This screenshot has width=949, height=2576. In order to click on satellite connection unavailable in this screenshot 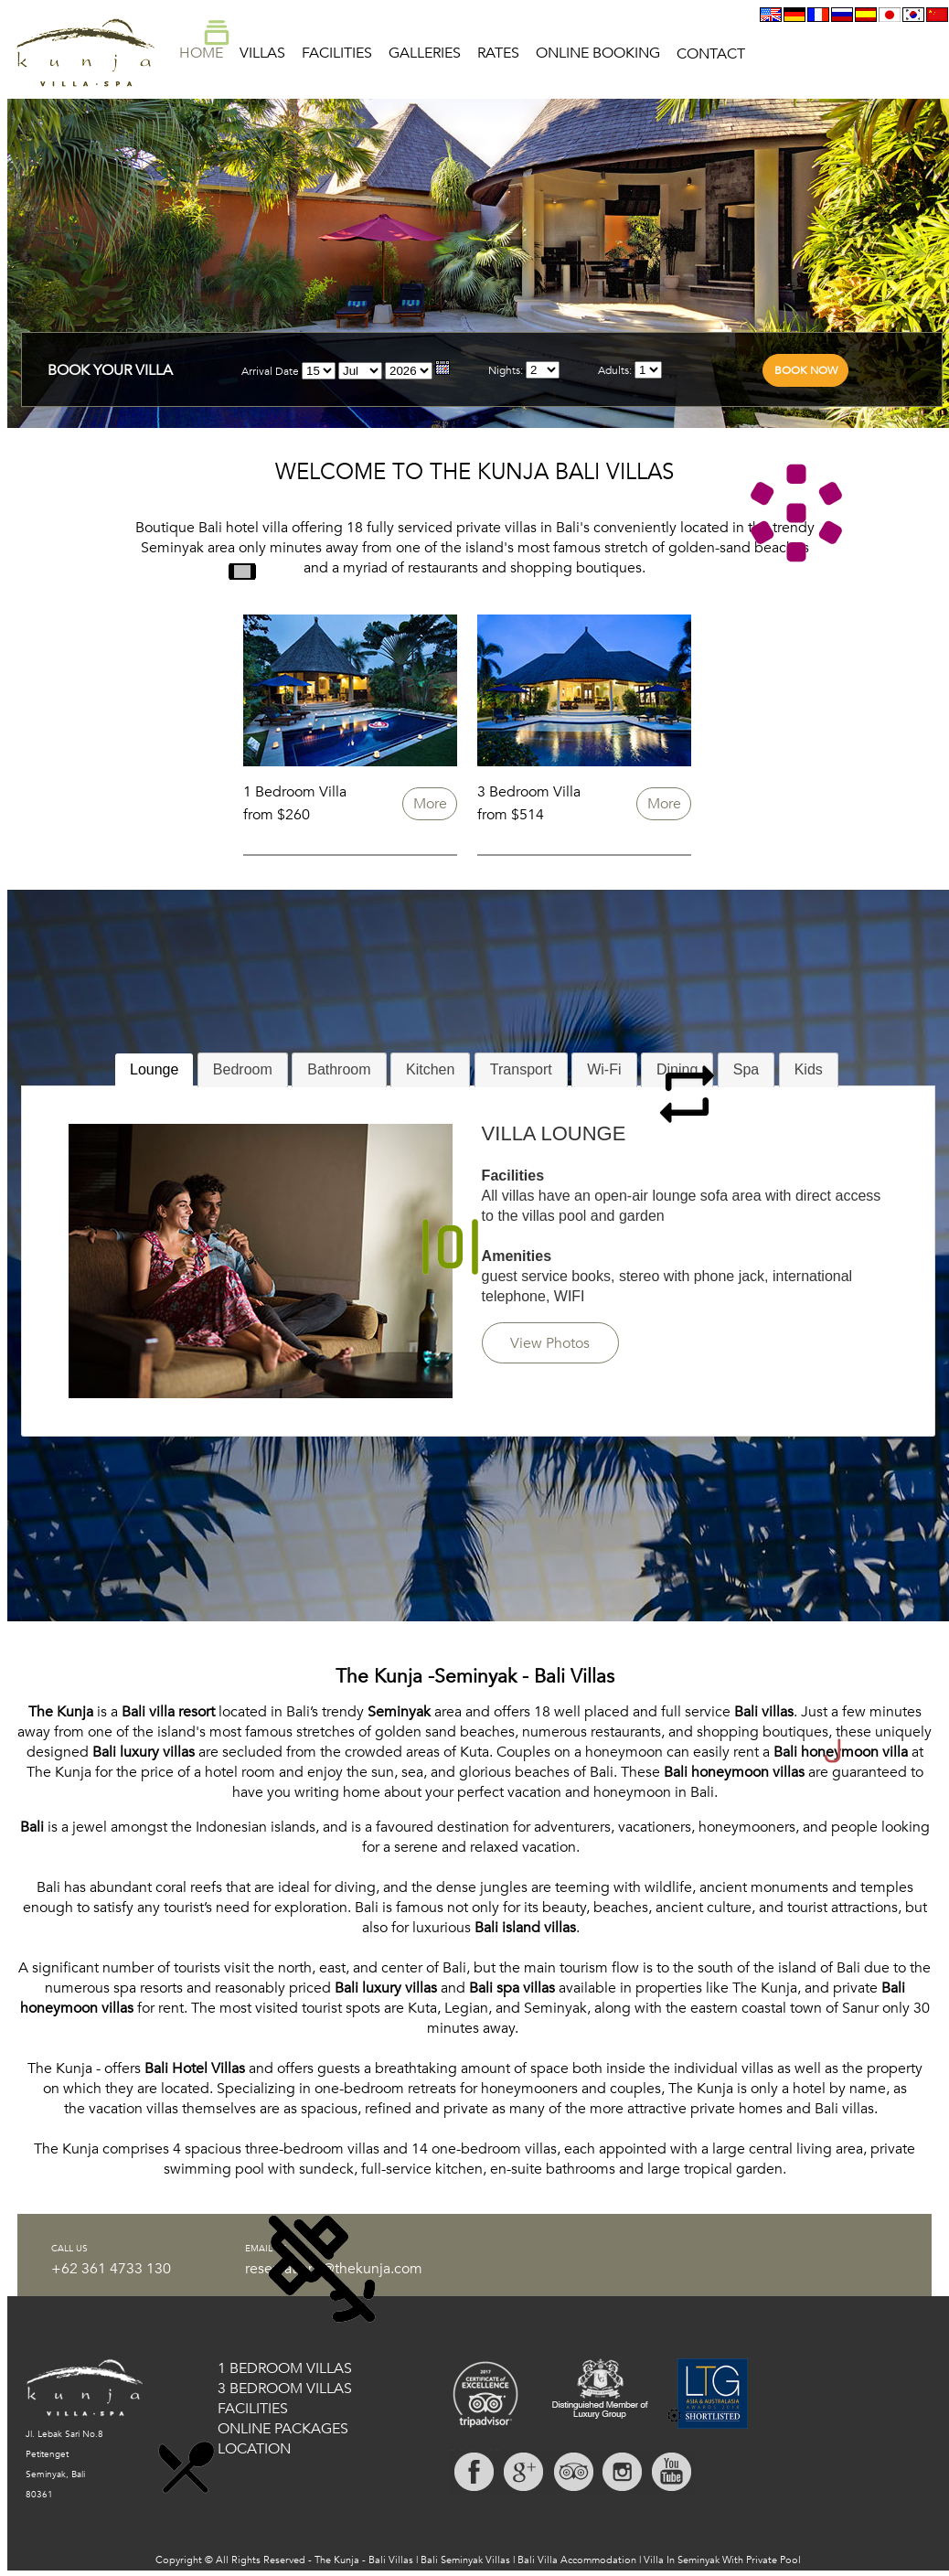, I will do `click(322, 2269)`.